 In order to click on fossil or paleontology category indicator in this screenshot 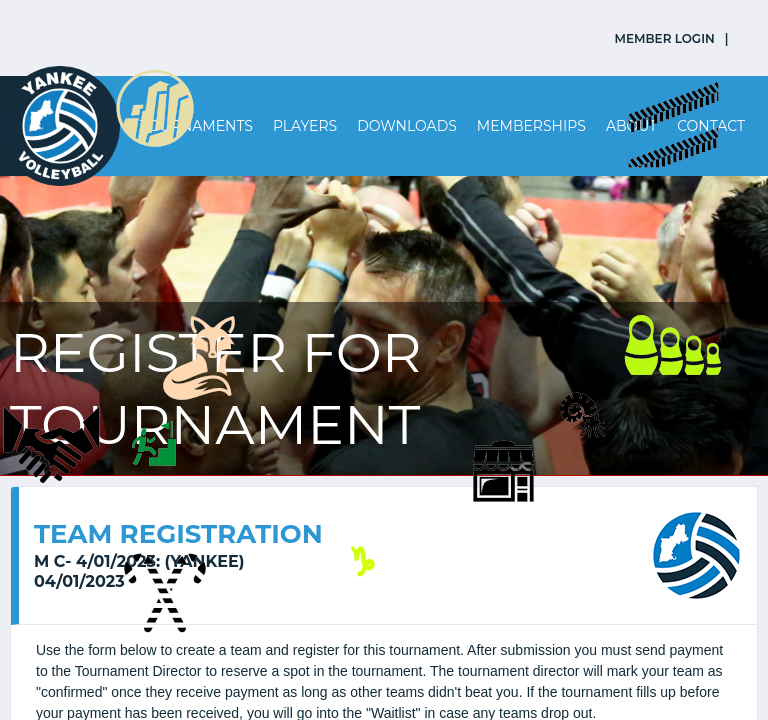, I will do `click(582, 415)`.